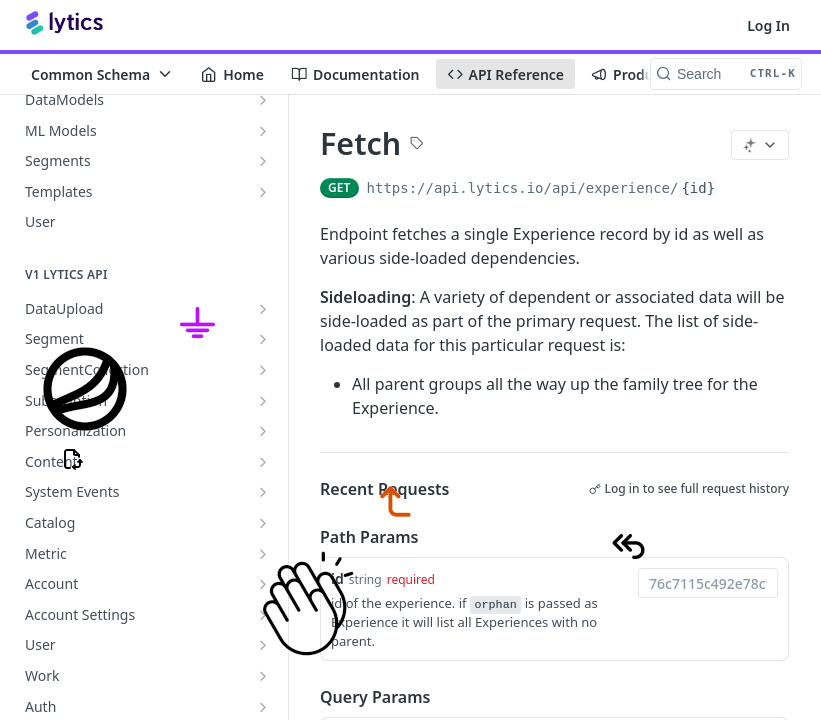 The width and height of the screenshot is (821, 720). I want to click on applaud or show appreciation for content, so click(306, 603).